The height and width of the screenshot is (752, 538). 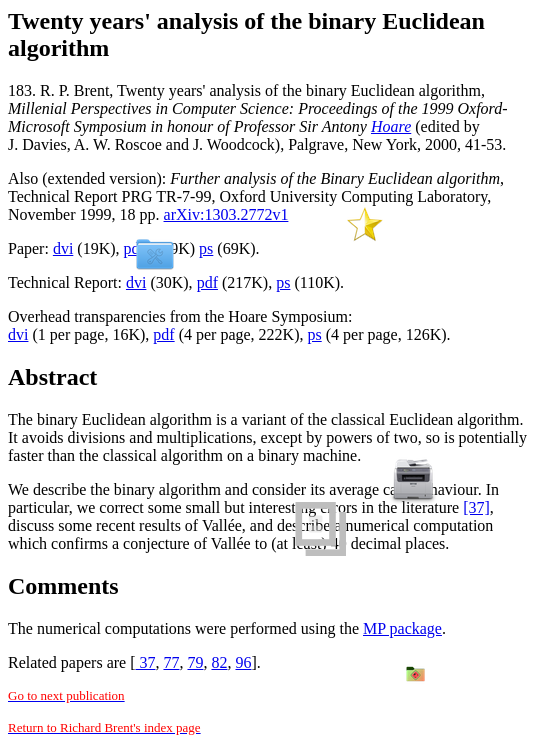 What do you see at coordinates (413, 479) in the screenshot?
I see `connect to a network printer` at bounding box center [413, 479].